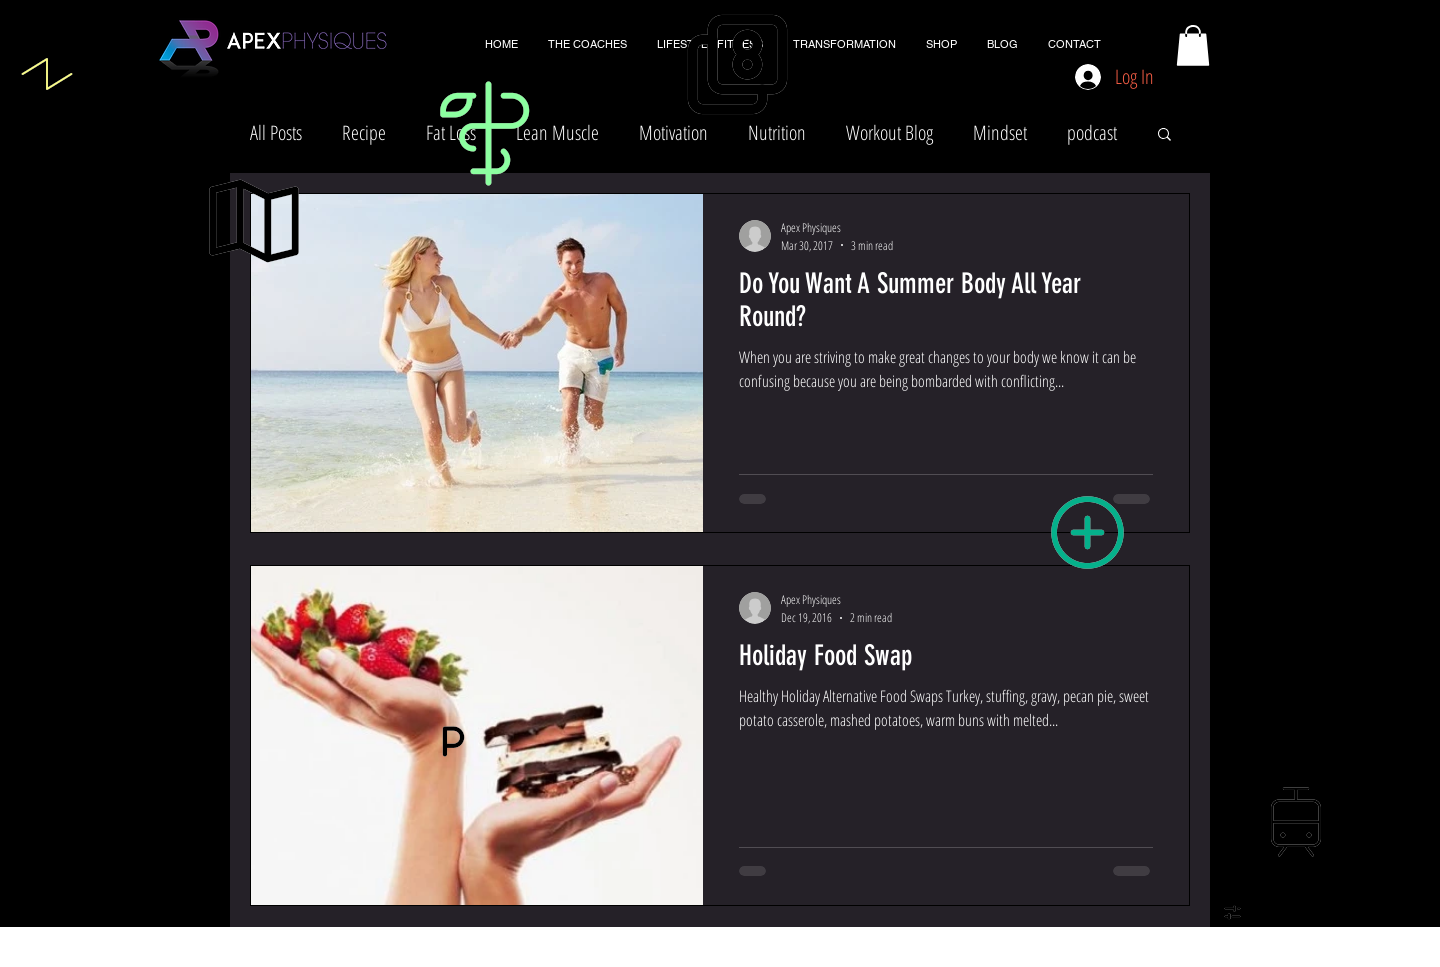 The width and height of the screenshot is (1440, 967). Describe the element at coordinates (1087, 532) in the screenshot. I see `add a new item` at that location.